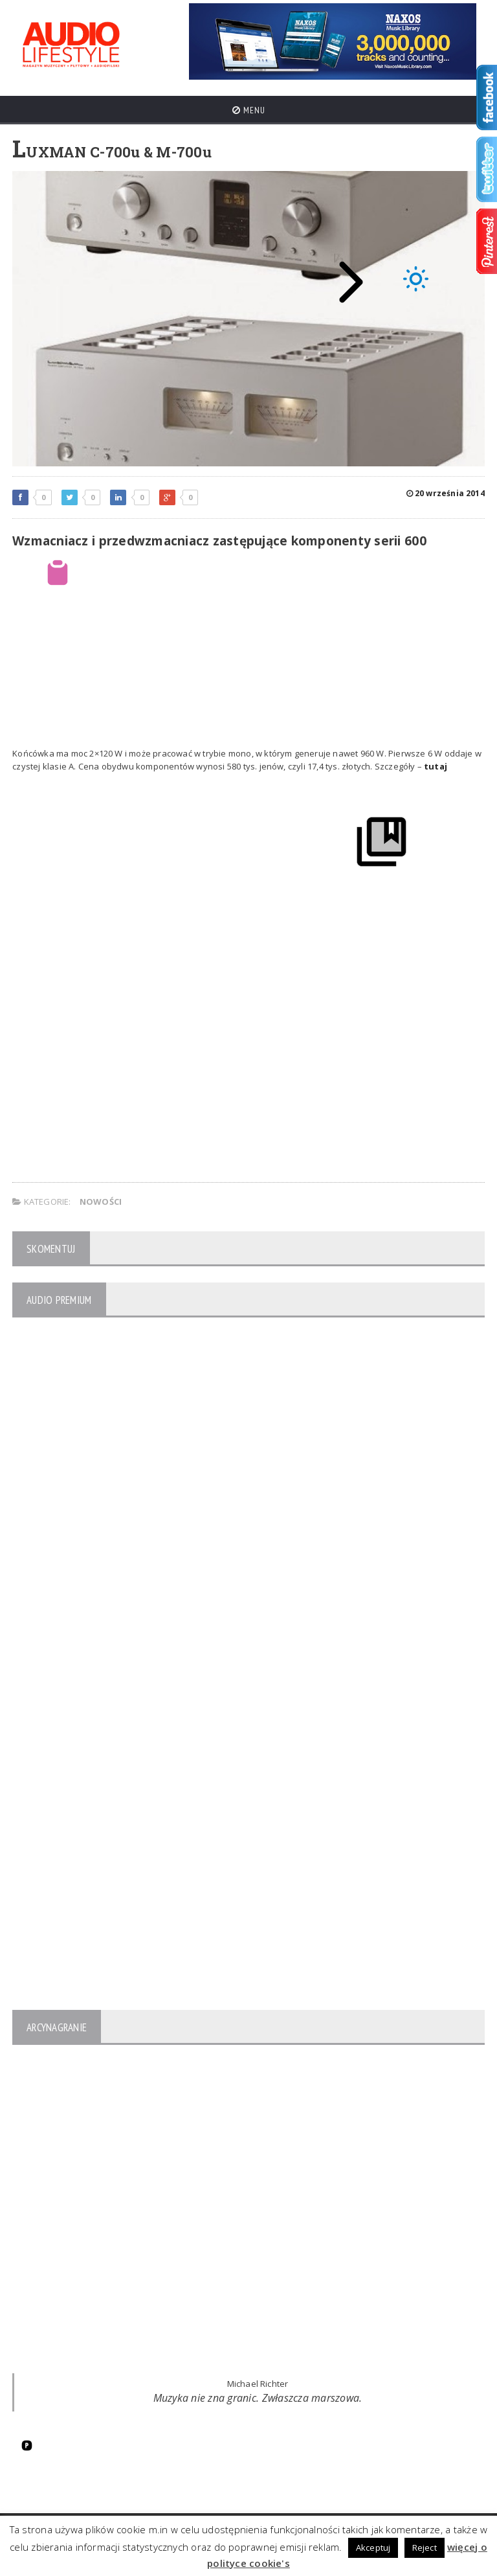  I want to click on copy content to clipboard, so click(58, 573).